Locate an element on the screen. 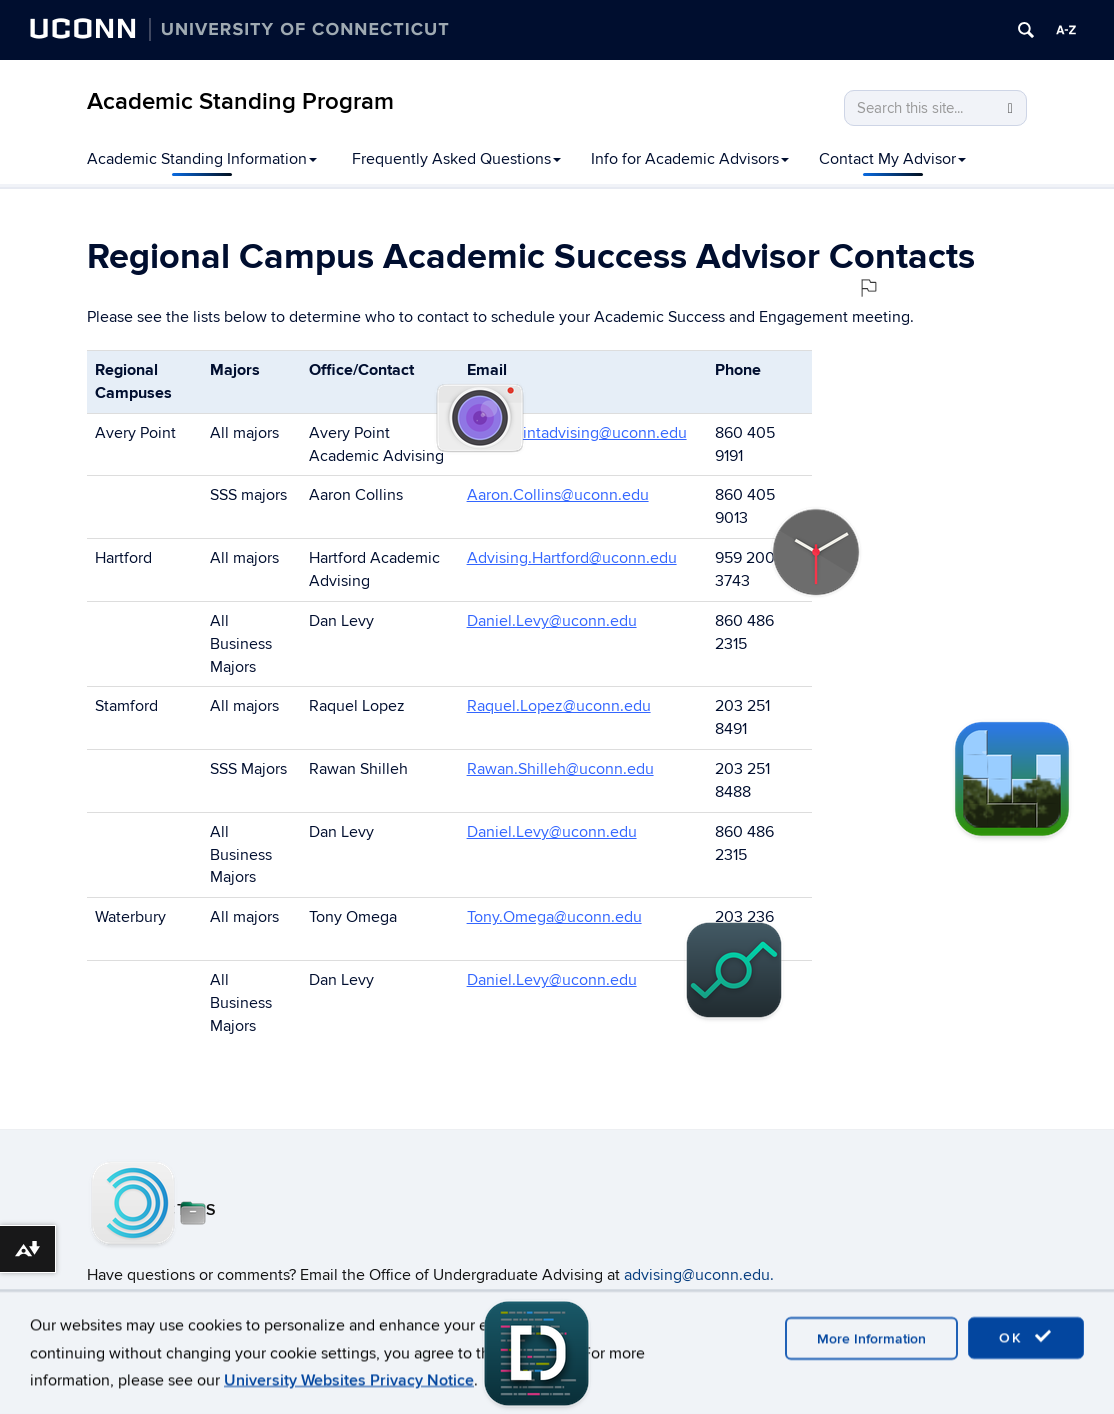 The image size is (1114, 1414). open alvr virtual reality streaming app is located at coordinates (133, 1203).